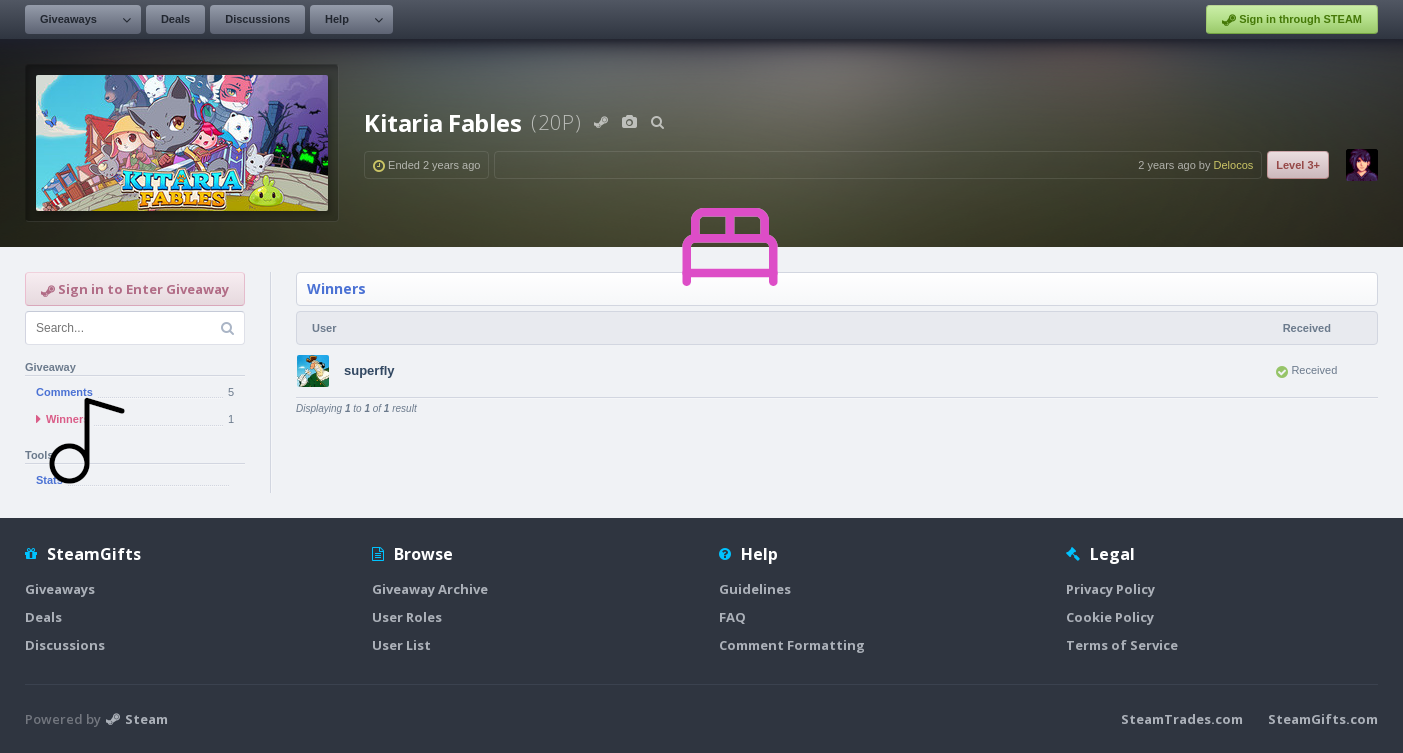  What do you see at coordinates (730, 247) in the screenshot?
I see `view hotel or accommodation options` at bounding box center [730, 247].